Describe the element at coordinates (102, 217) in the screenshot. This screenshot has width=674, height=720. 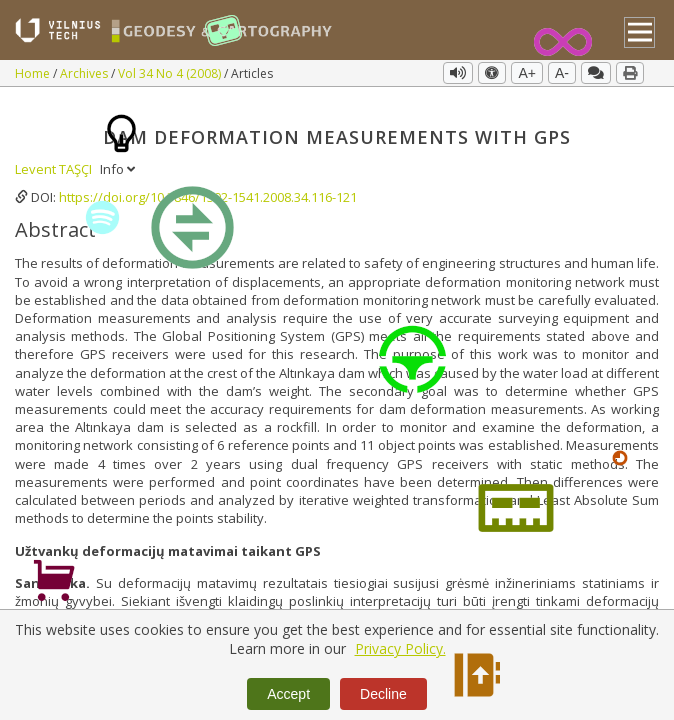
I see `open spotify` at that location.